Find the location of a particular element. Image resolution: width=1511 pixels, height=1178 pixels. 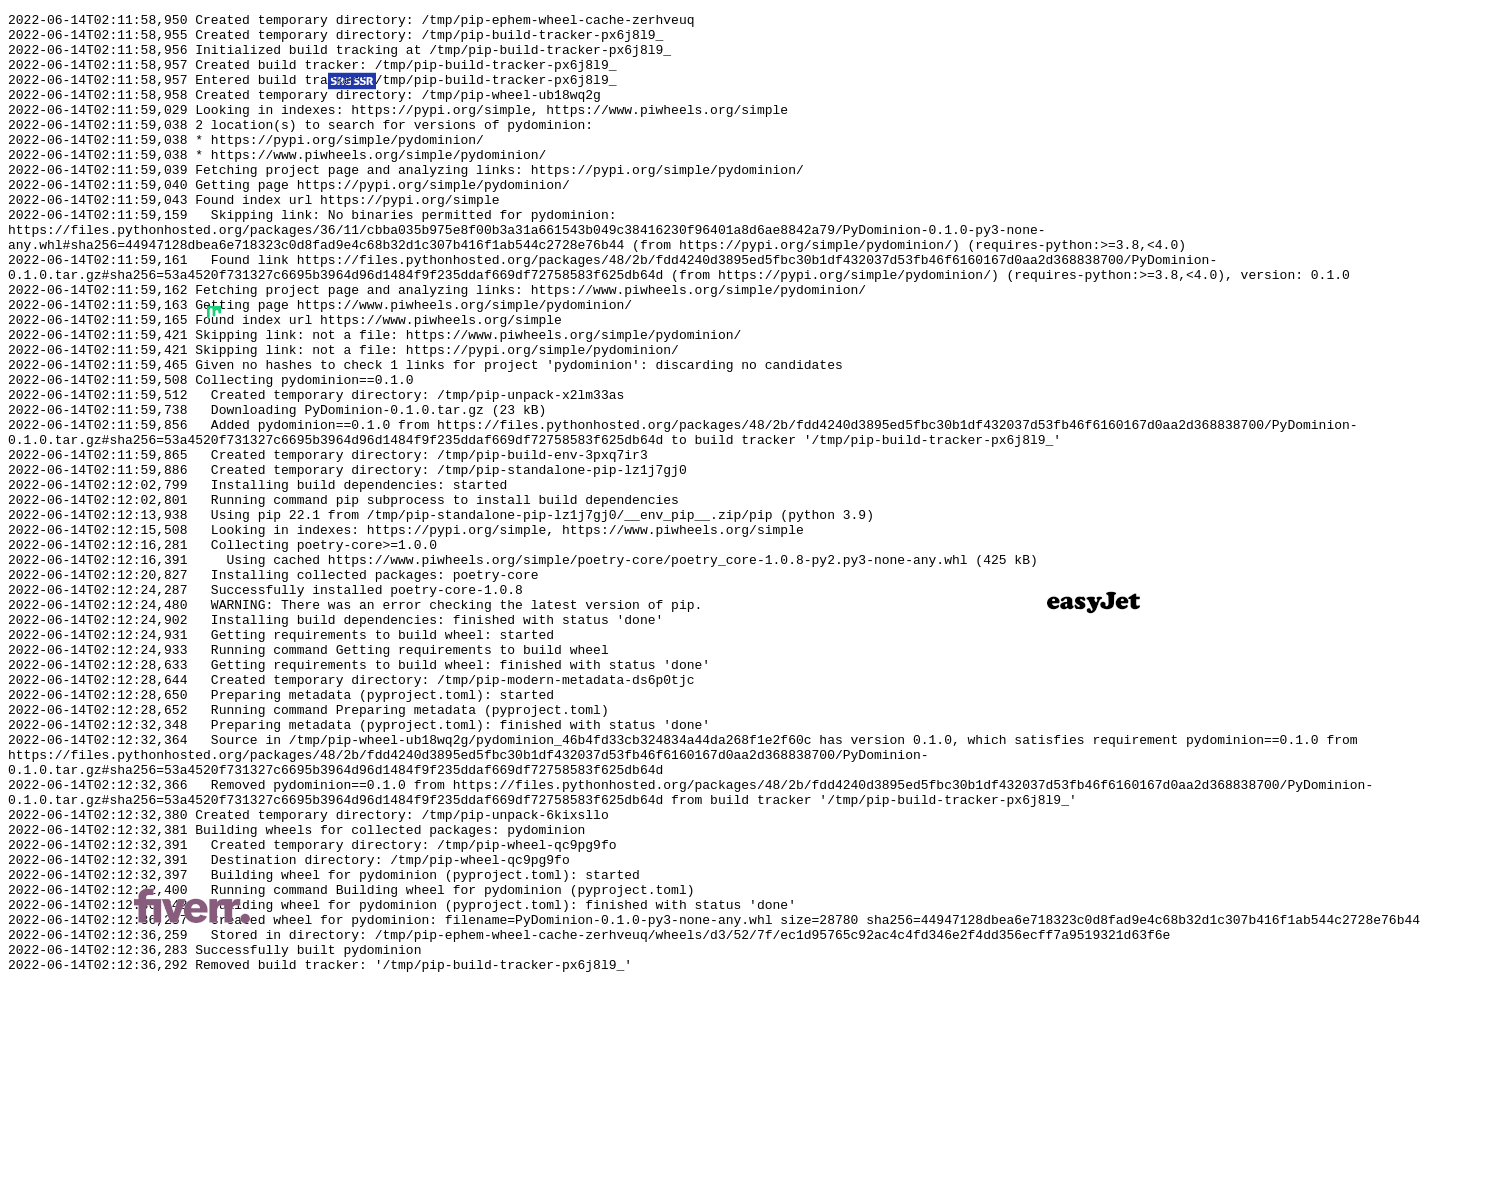

Mix social bookmarking platform logo is located at coordinates (214, 312).